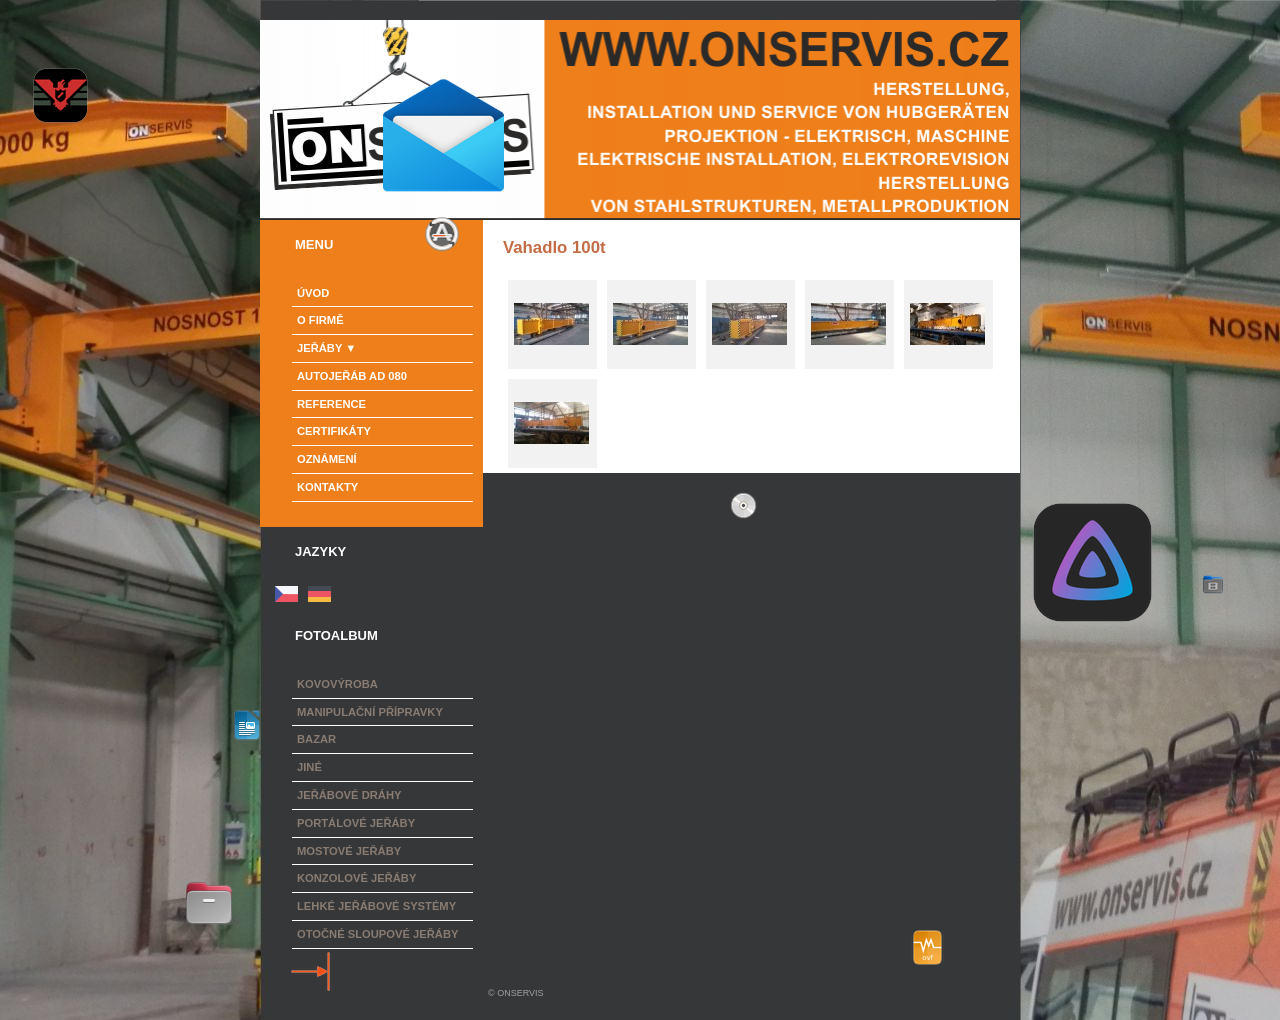 The image size is (1280, 1020). I want to click on open the software updater application, so click(442, 234).